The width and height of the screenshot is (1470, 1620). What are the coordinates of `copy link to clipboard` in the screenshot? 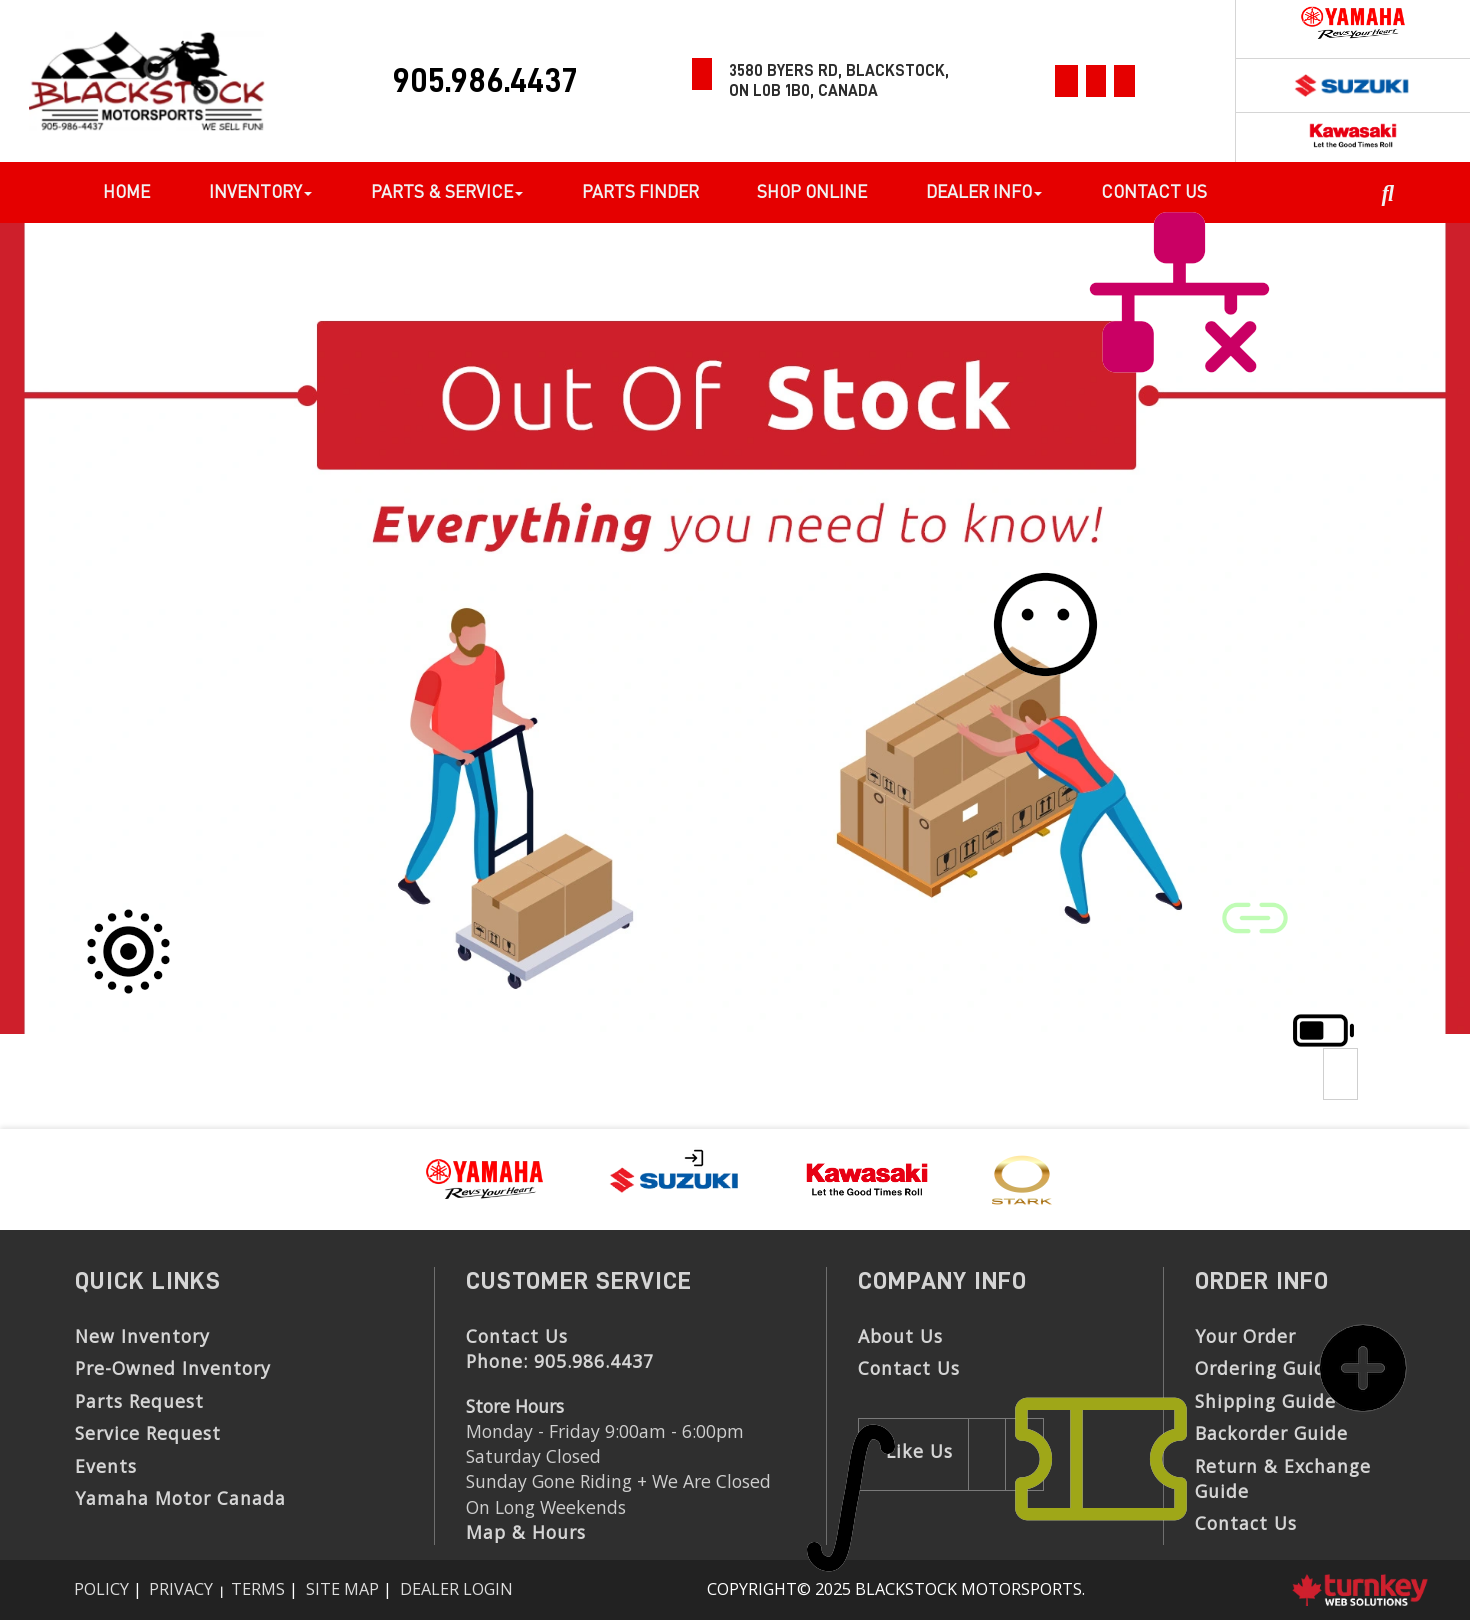 It's located at (1255, 918).